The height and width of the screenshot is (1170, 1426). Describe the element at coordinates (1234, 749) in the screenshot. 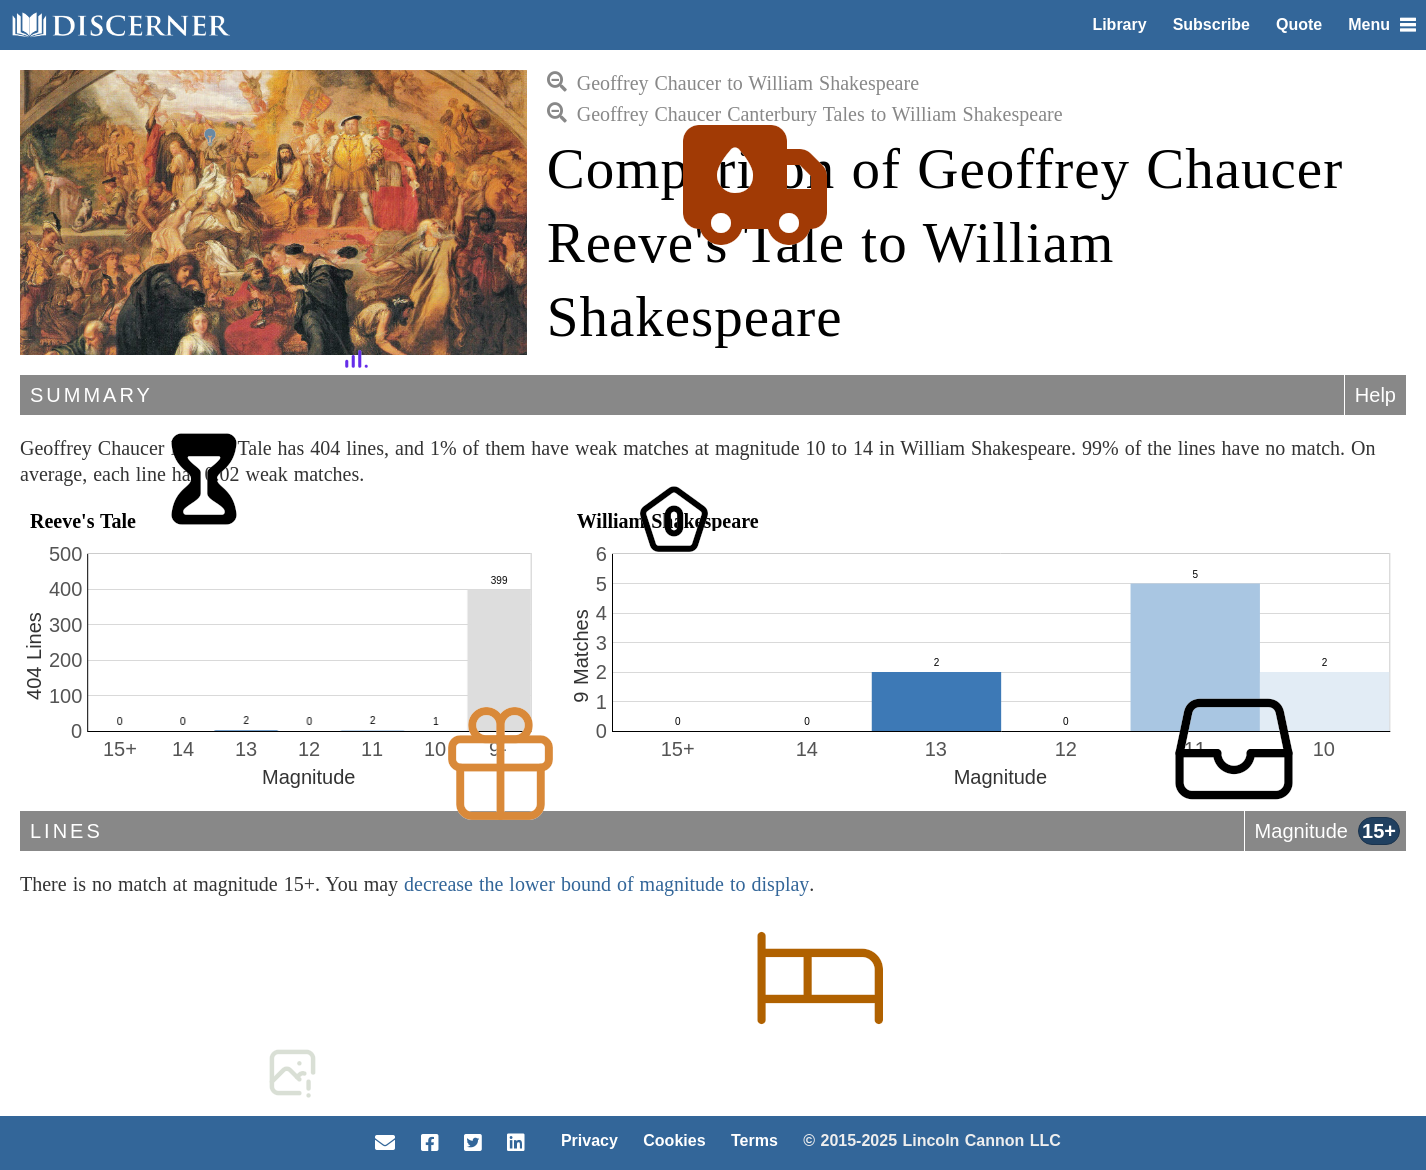

I see `view inbox or incoming files` at that location.